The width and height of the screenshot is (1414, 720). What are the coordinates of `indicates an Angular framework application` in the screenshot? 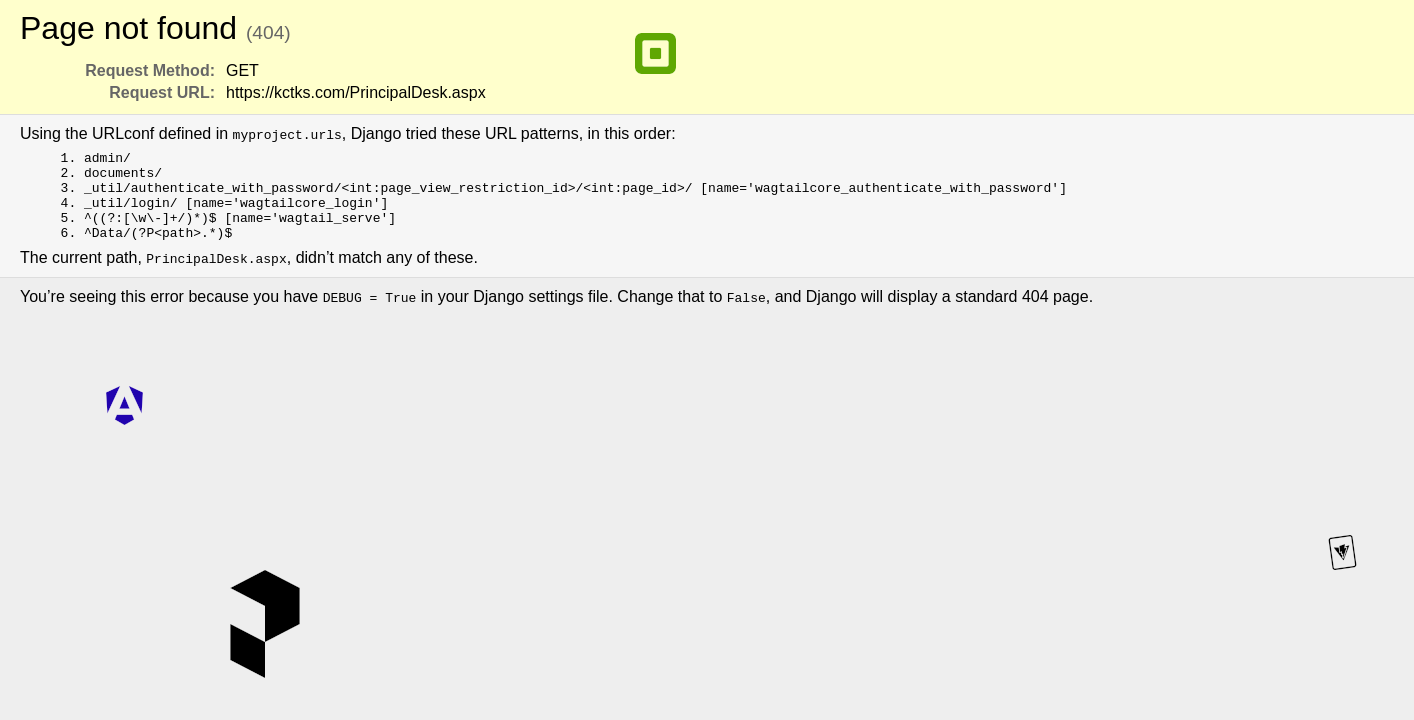 It's located at (124, 405).